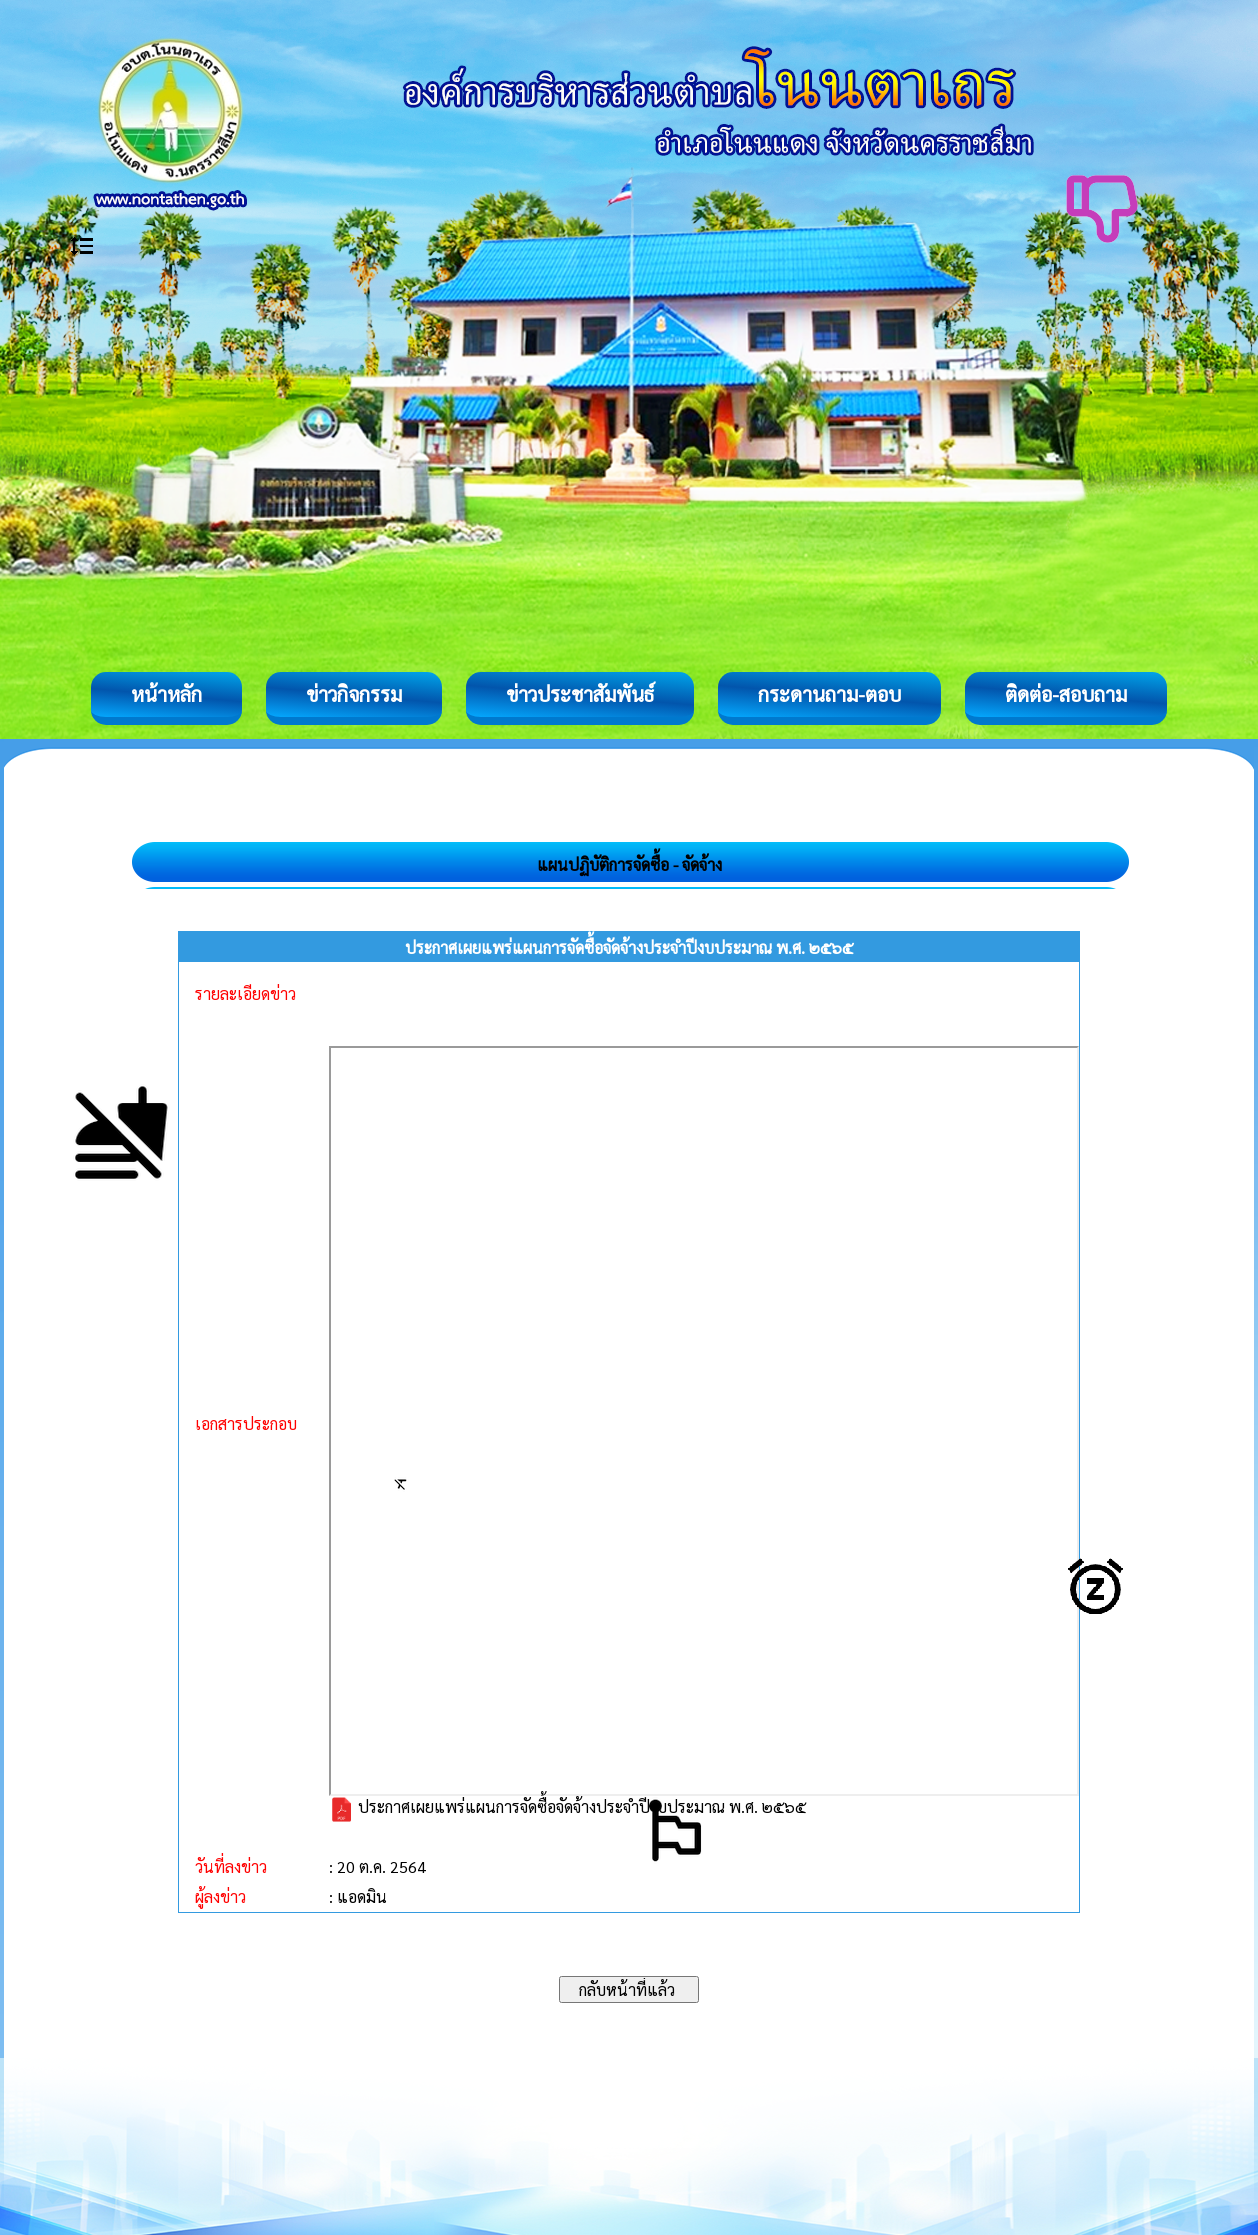 The width and height of the screenshot is (1258, 2235). I want to click on dislike or downvote content, so click(1104, 209).